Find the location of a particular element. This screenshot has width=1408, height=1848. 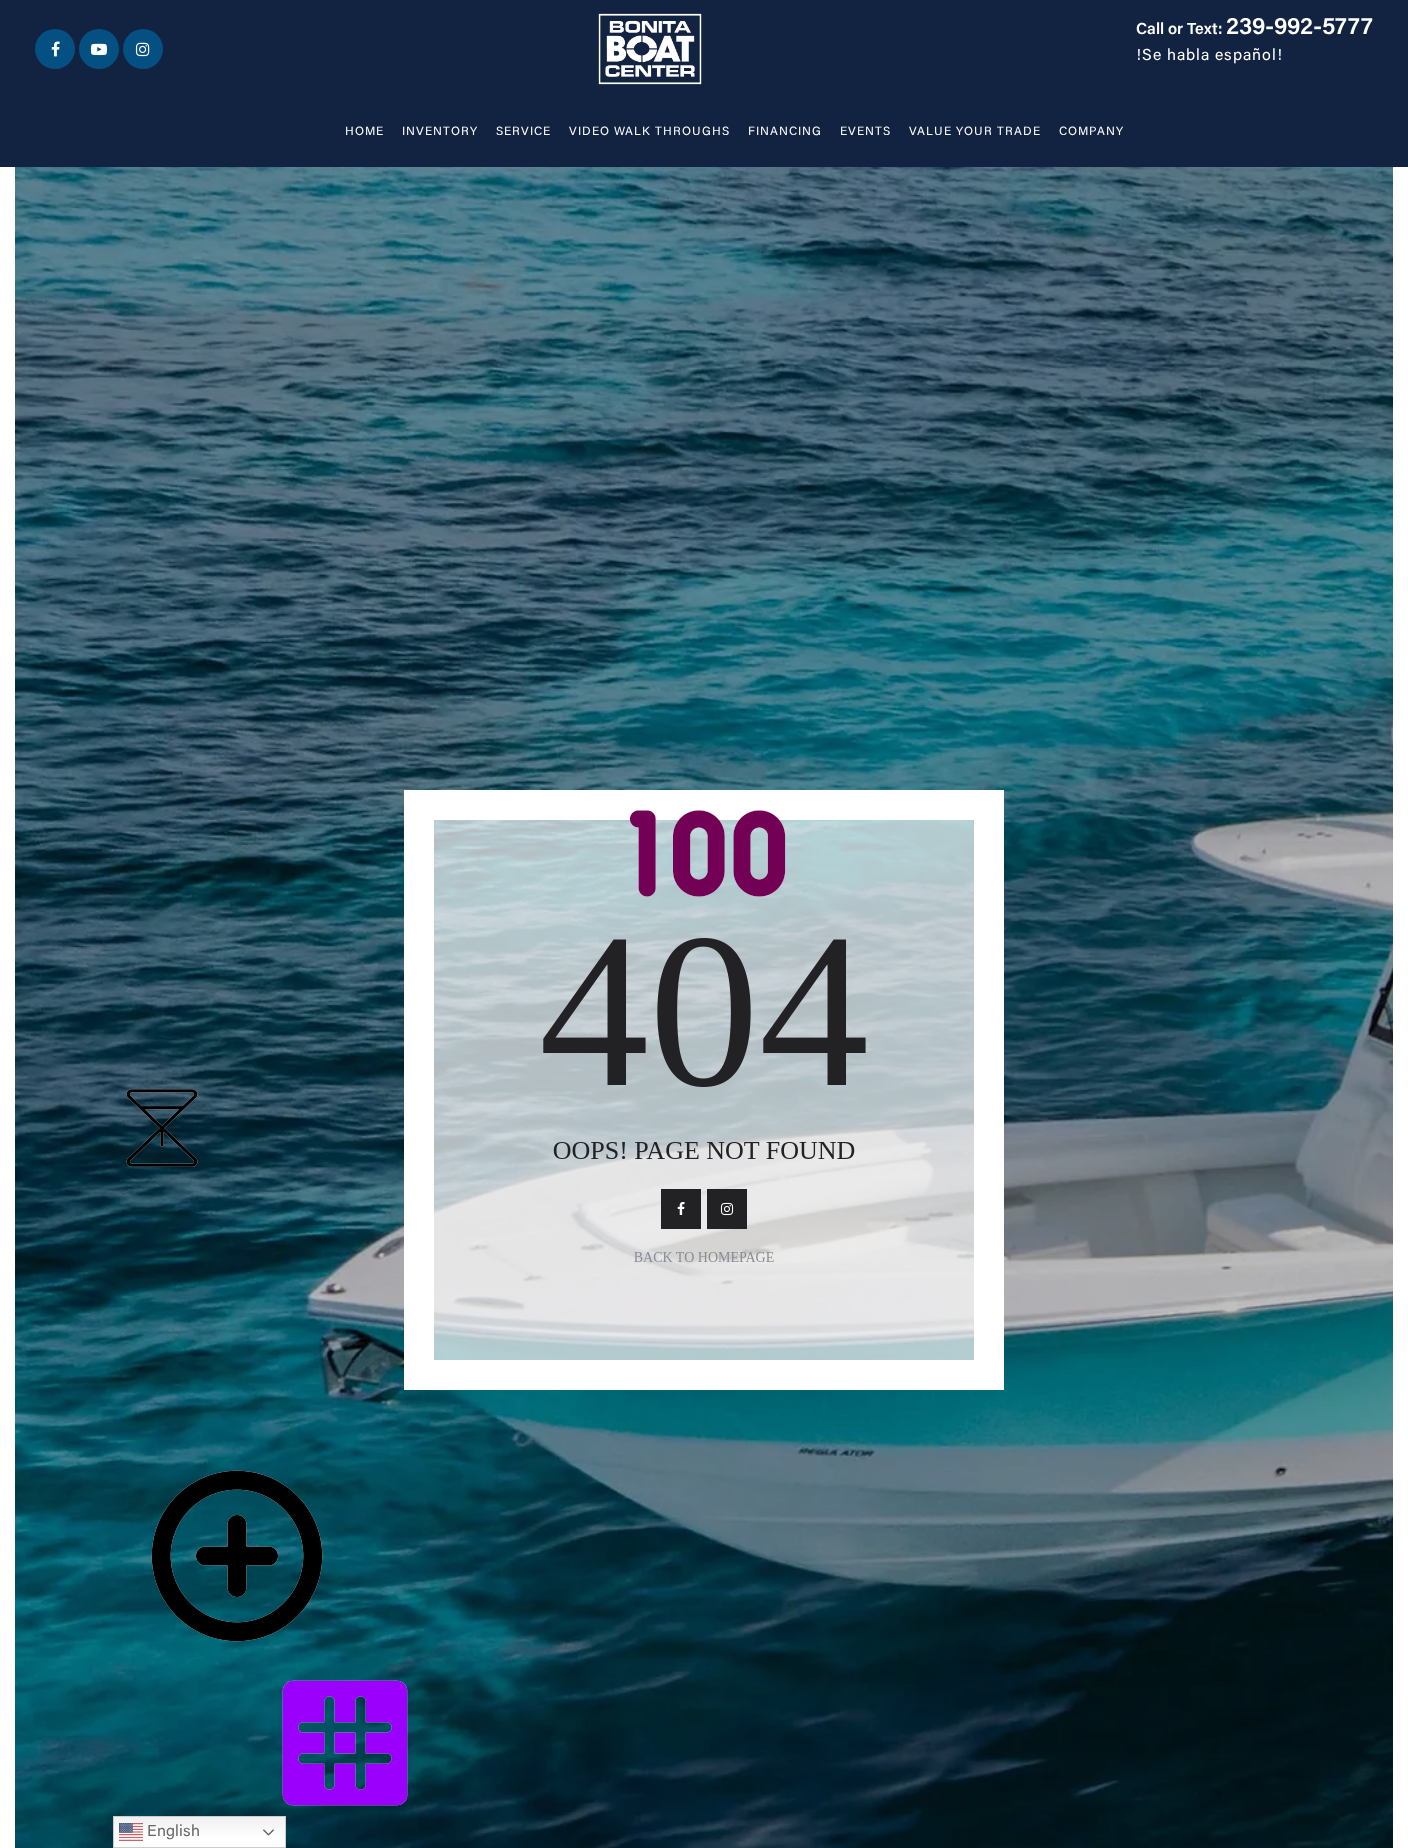

add or browse hashtags is located at coordinates (345, 1743).